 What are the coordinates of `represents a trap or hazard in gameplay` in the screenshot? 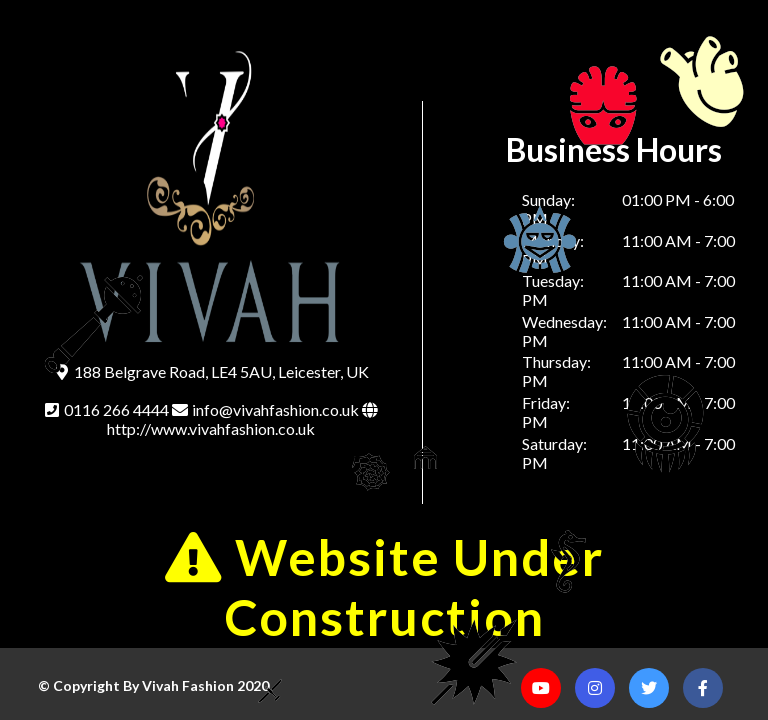 It's located at (371, 472).